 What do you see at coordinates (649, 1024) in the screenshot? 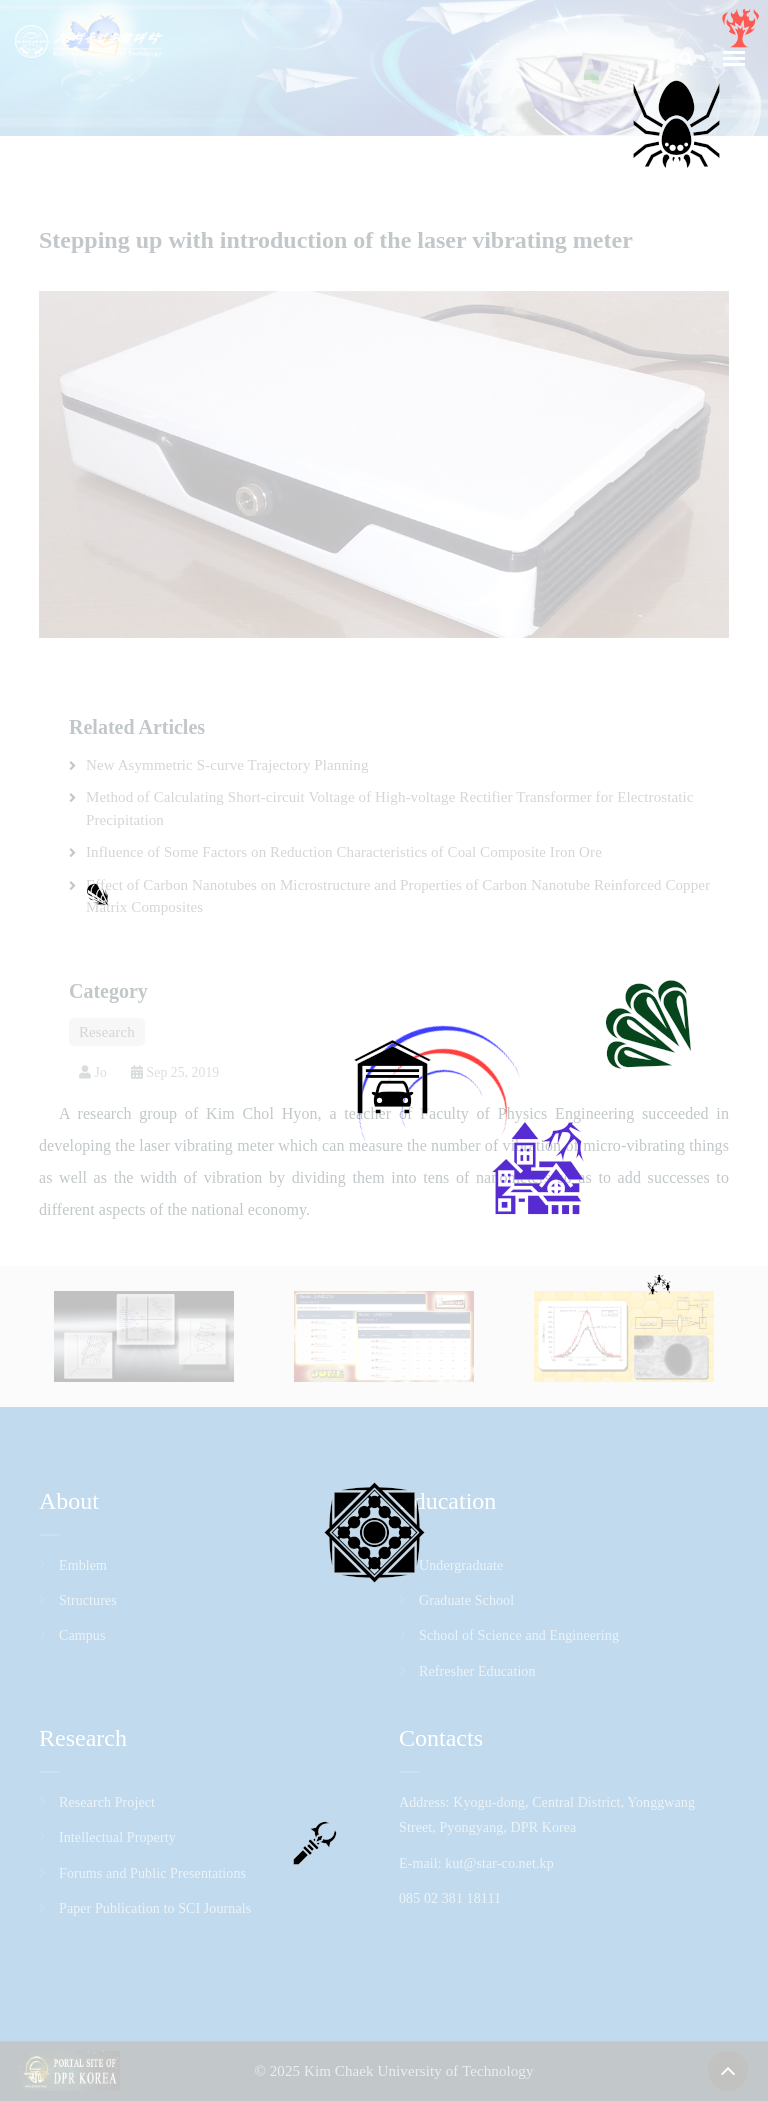
I see `select claw or slash attack ability` at bounding box center [649, 1024].